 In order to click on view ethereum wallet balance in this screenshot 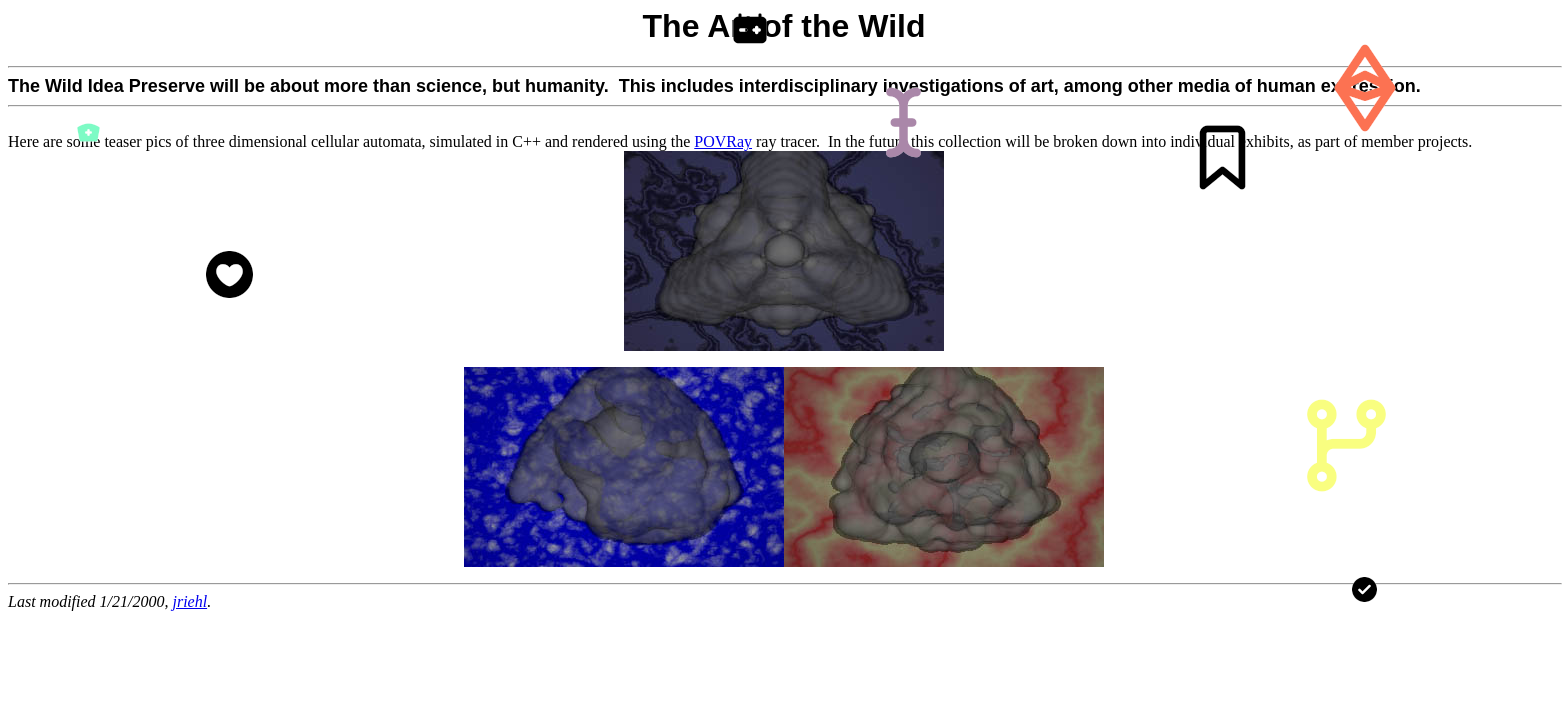, I will do `click(1365, 88)`.